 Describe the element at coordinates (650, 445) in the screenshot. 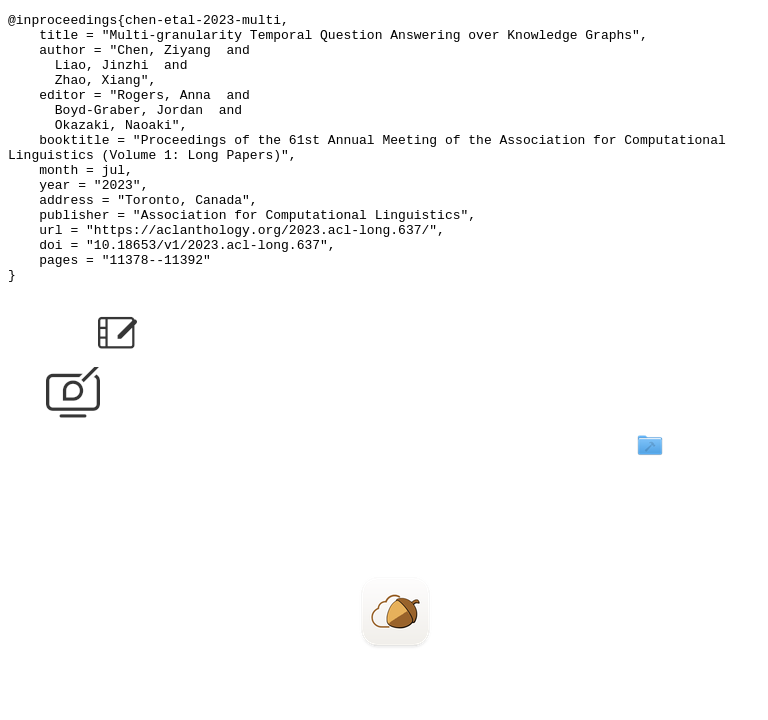

I see `open developer files and projects folder` at that location.